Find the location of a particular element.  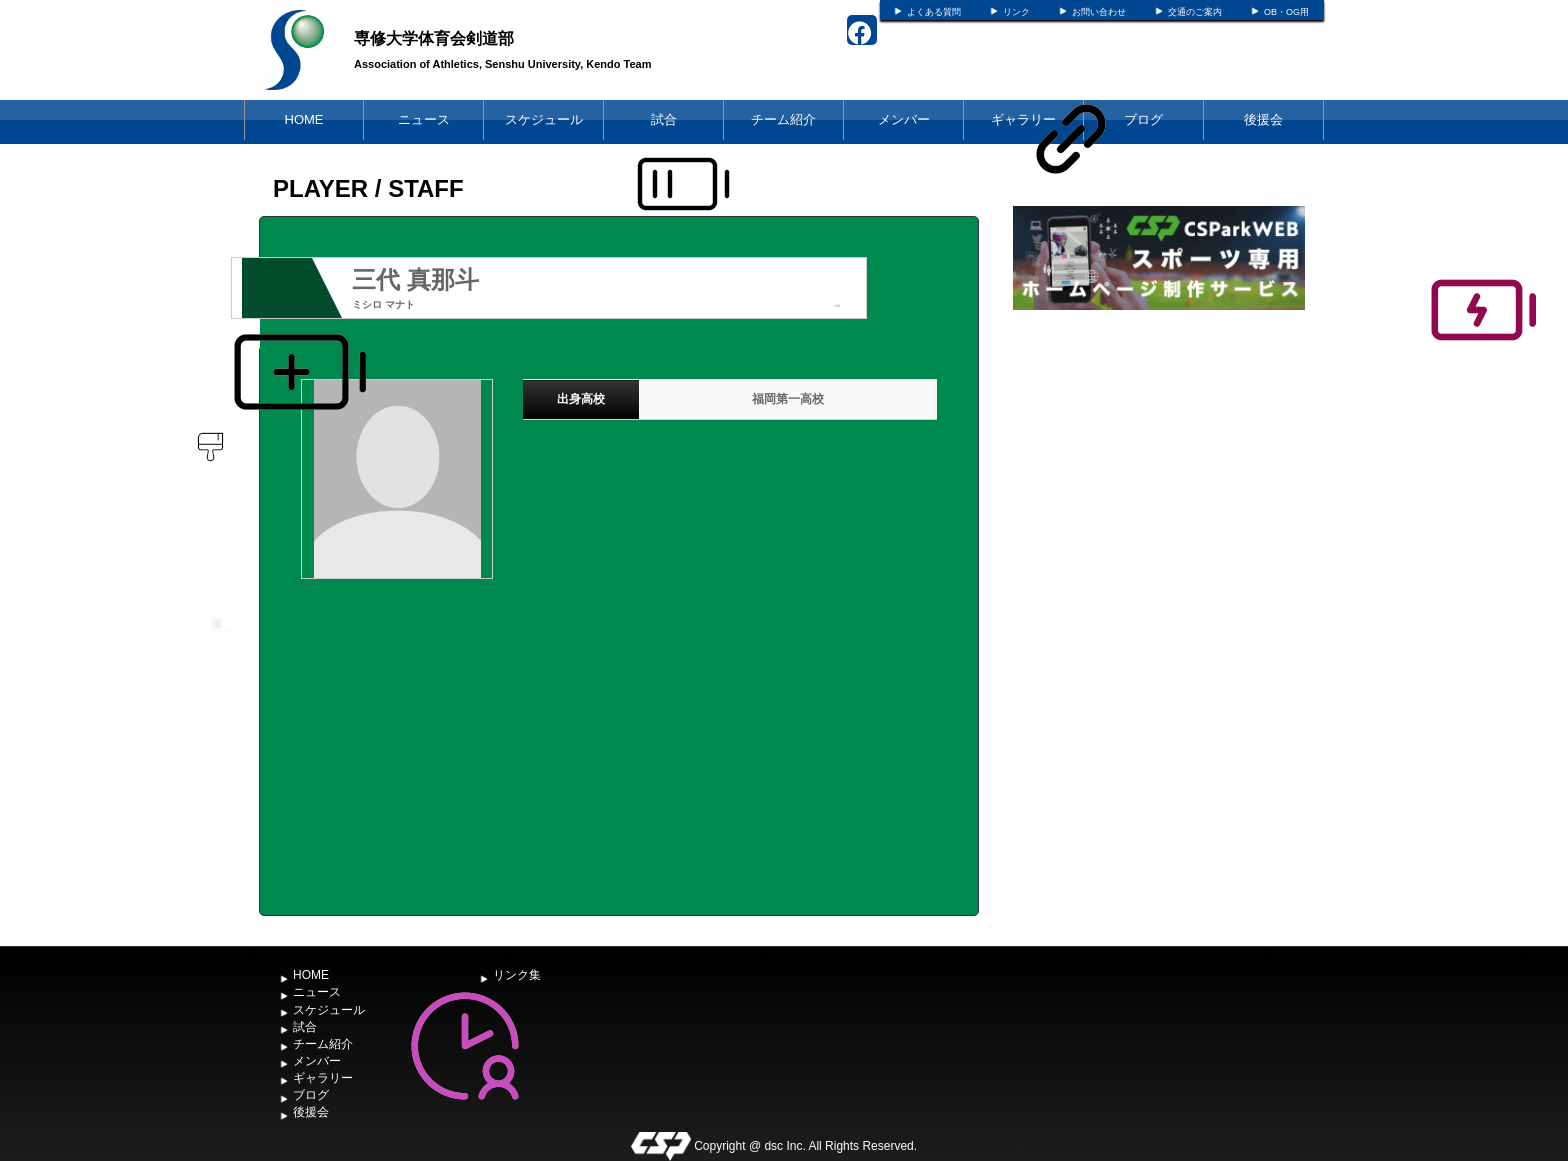

add or extend battery life is located at coordinates (298, 372).